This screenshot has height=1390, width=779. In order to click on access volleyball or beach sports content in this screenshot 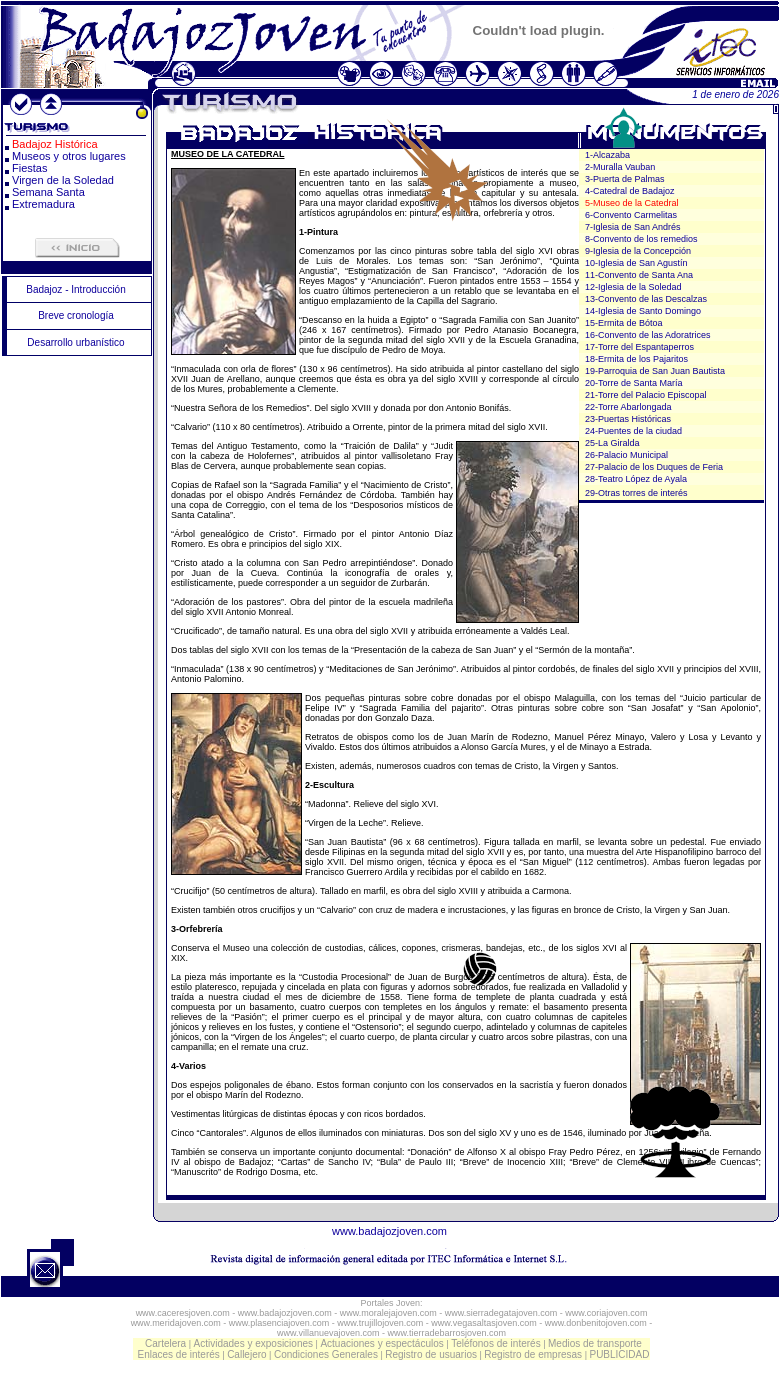, I will do `click(480, 969)`.